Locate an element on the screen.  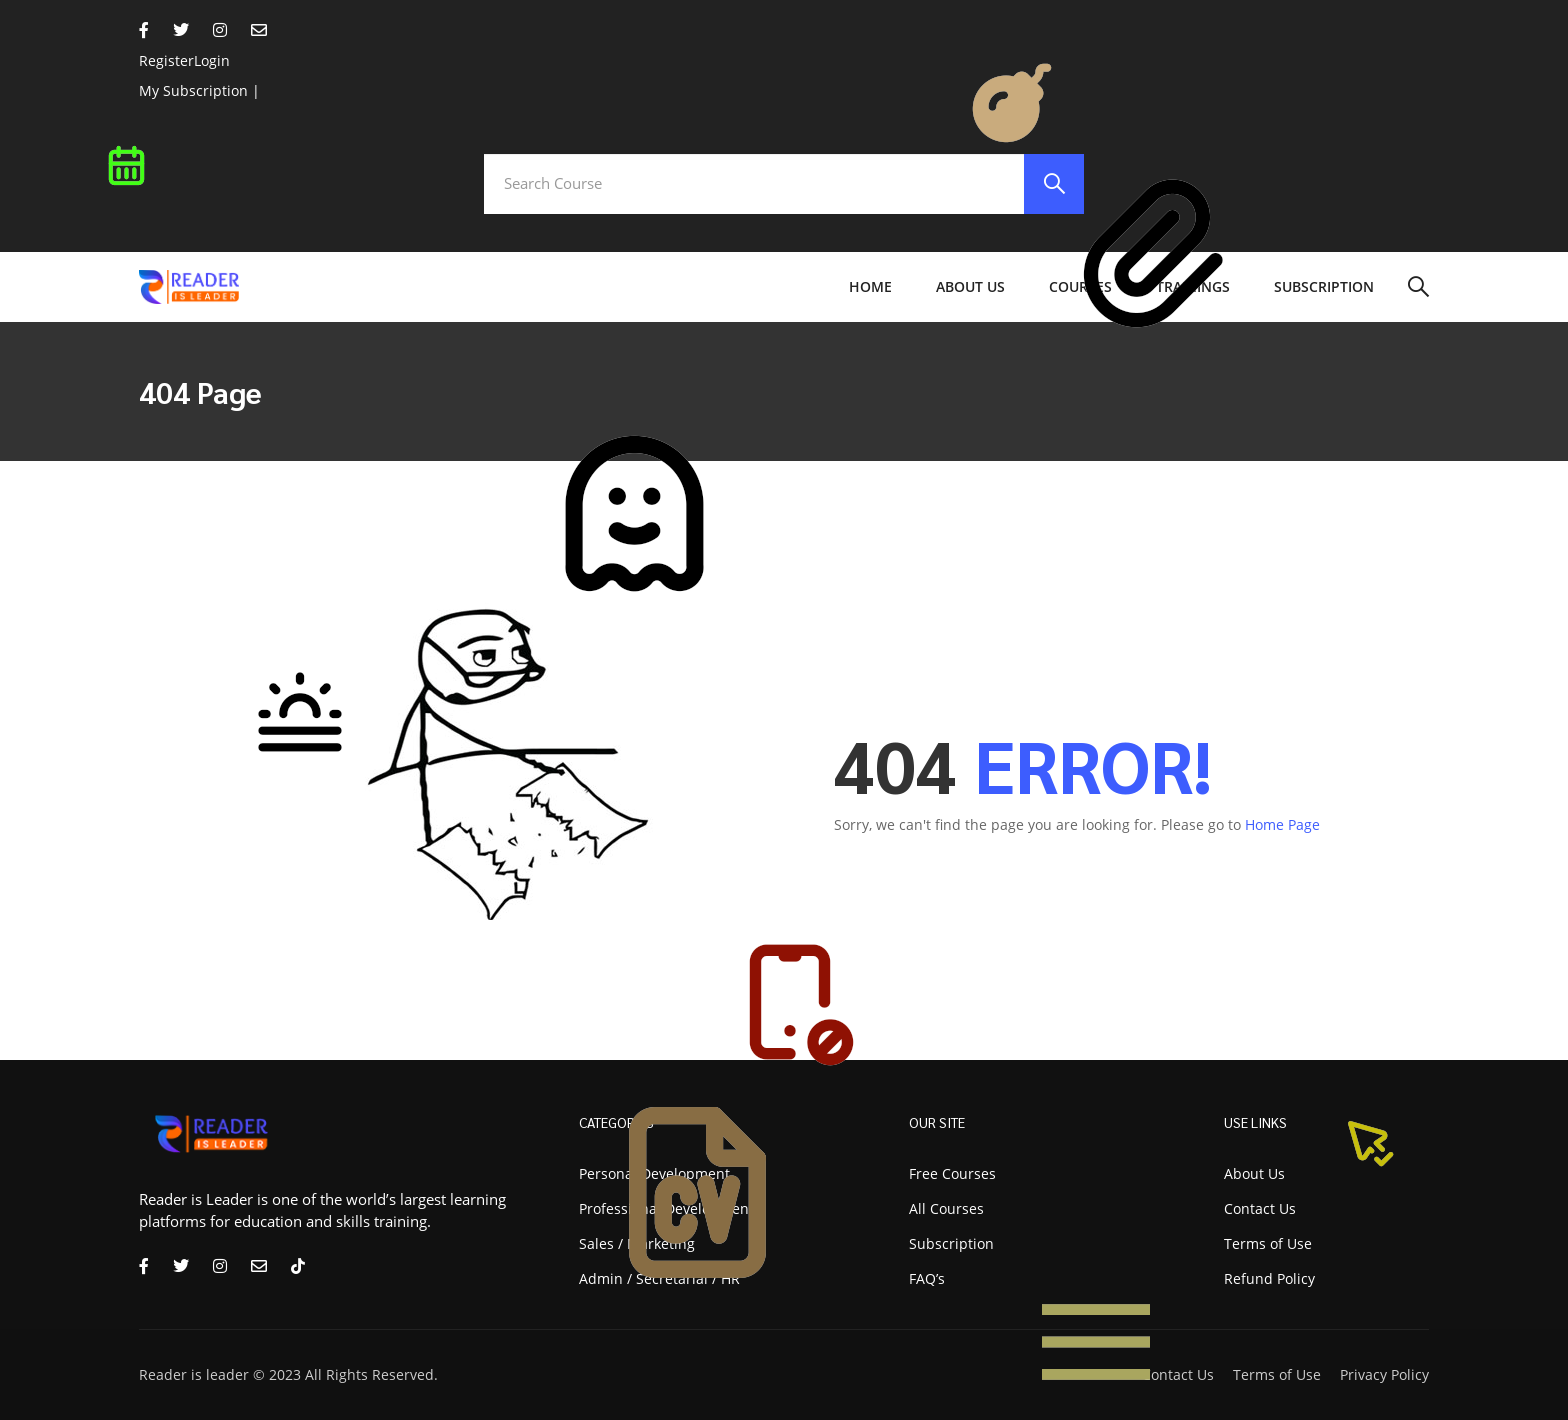
click action confirmed is located at coordinates (1369, 1142).